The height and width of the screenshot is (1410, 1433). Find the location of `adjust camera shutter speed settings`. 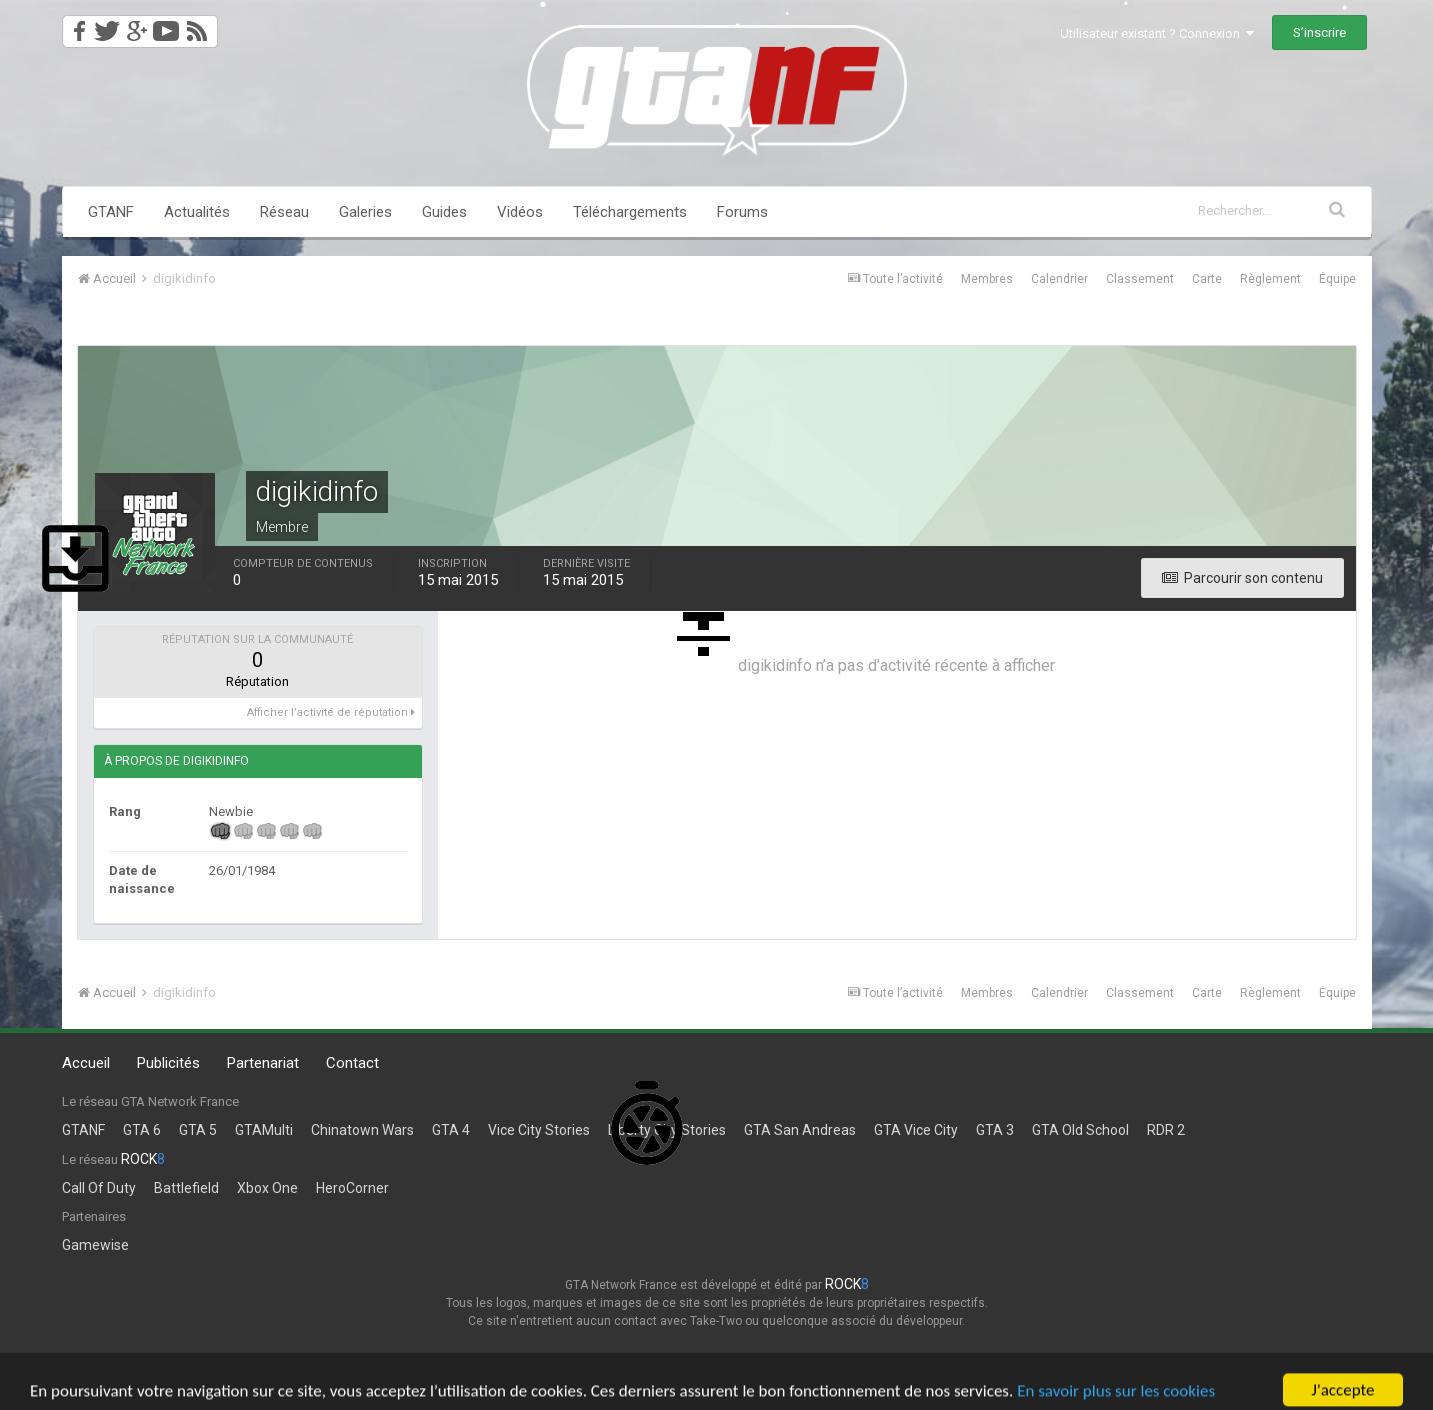

adjust camera shutter speed settings is located at coordinates (647, 1125).